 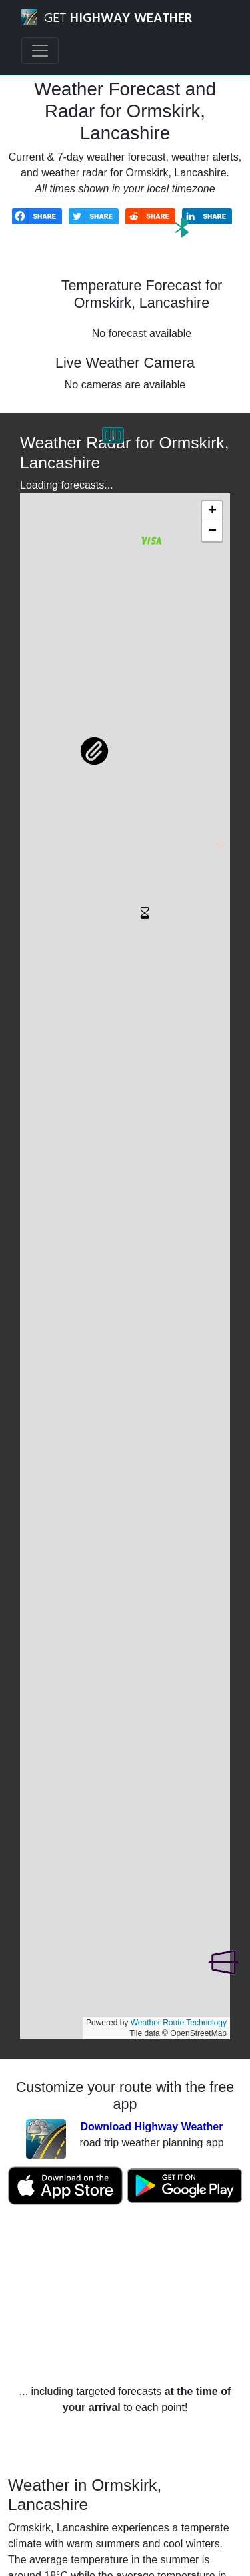 What do you see at coordinates (145, 913) in the screenshot?
I see `indicates time is running low` at bounding box center [145, 913].